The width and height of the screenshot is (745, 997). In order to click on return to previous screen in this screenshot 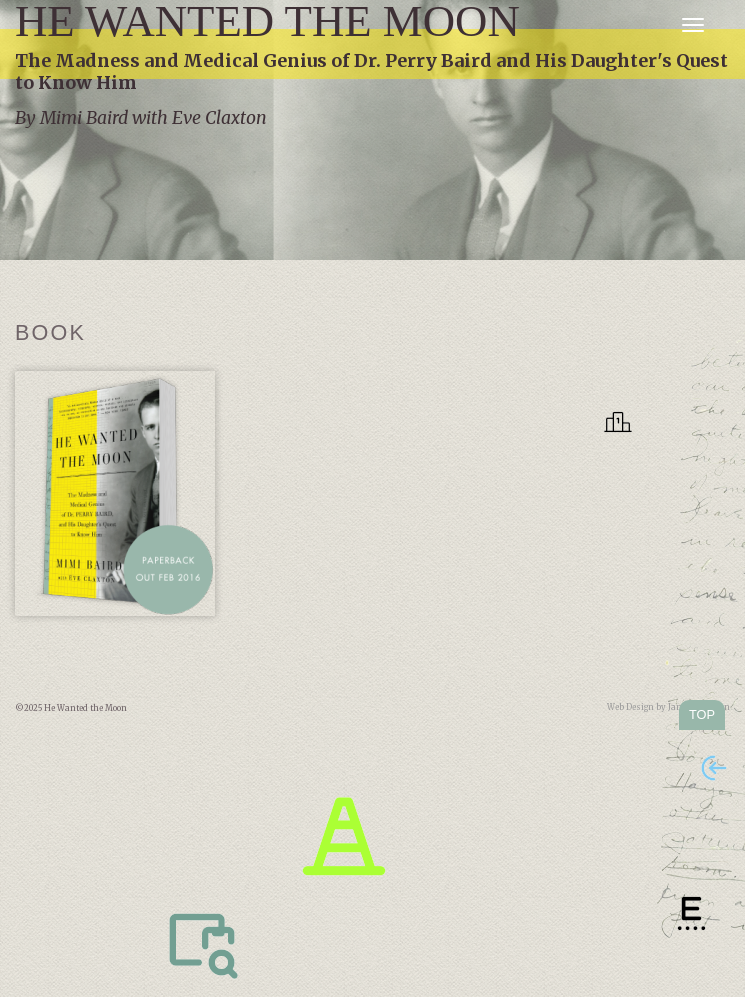, I will do `click(714, 768)`.